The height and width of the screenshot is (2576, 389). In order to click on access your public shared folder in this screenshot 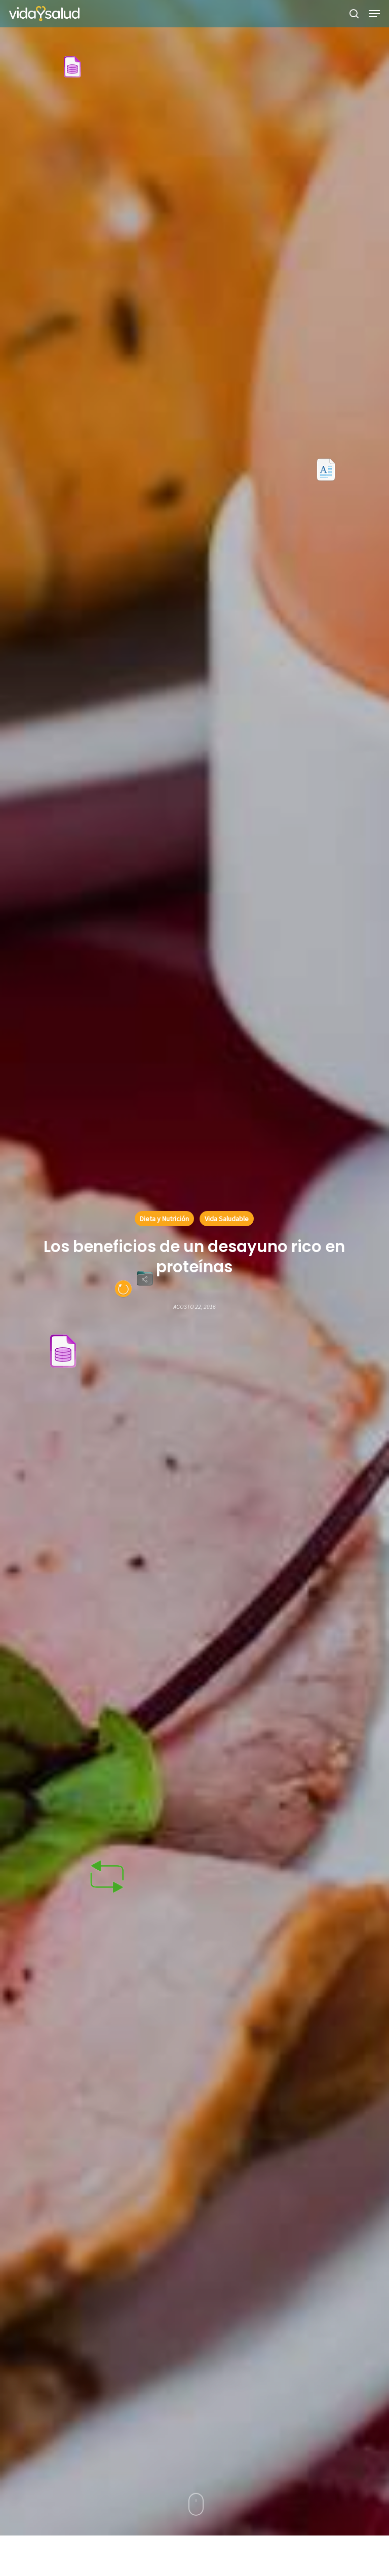, I will do `click(145, 1278)`.